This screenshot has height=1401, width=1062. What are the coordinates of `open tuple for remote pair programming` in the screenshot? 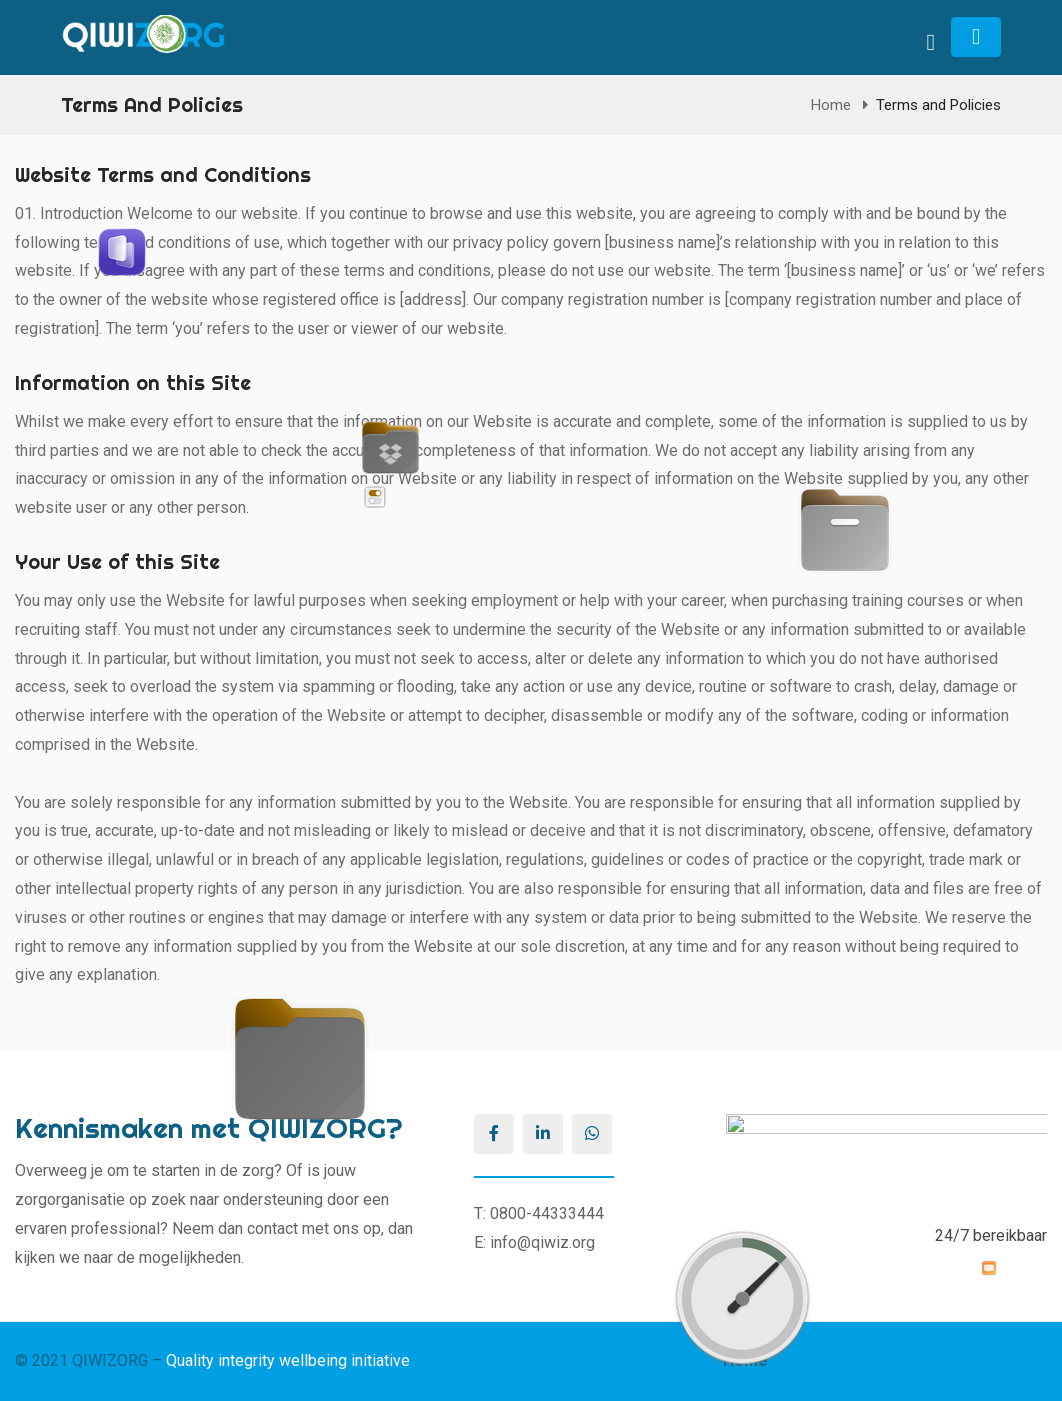 It's located at (122, 252).